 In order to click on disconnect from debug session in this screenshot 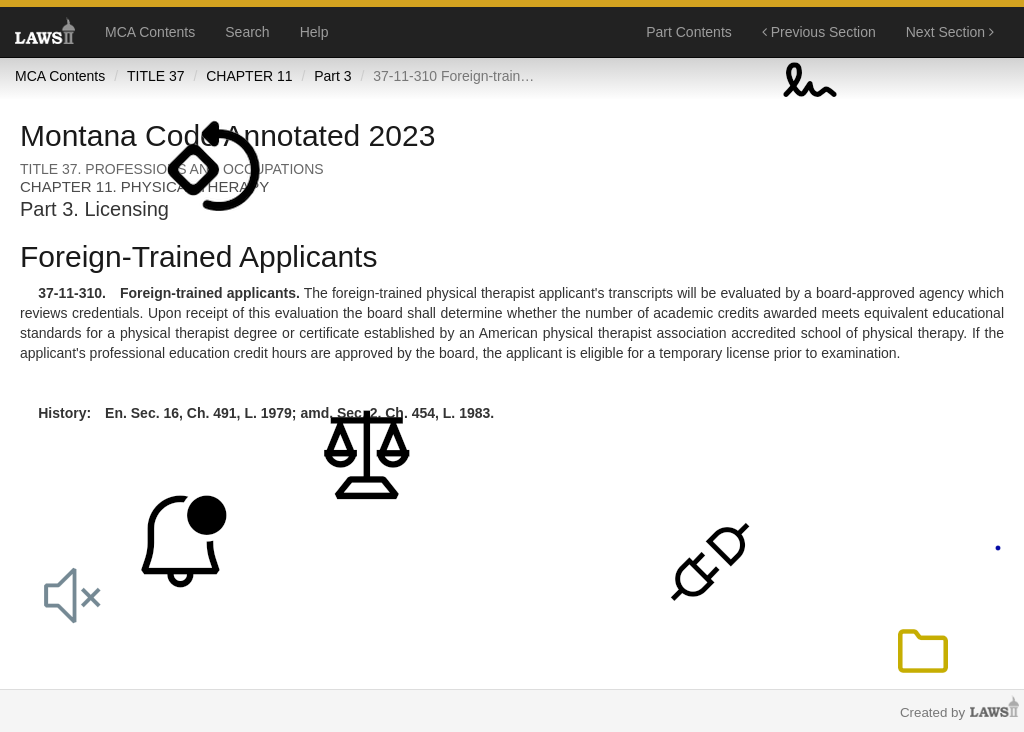, I will do `click(711, 563)`.